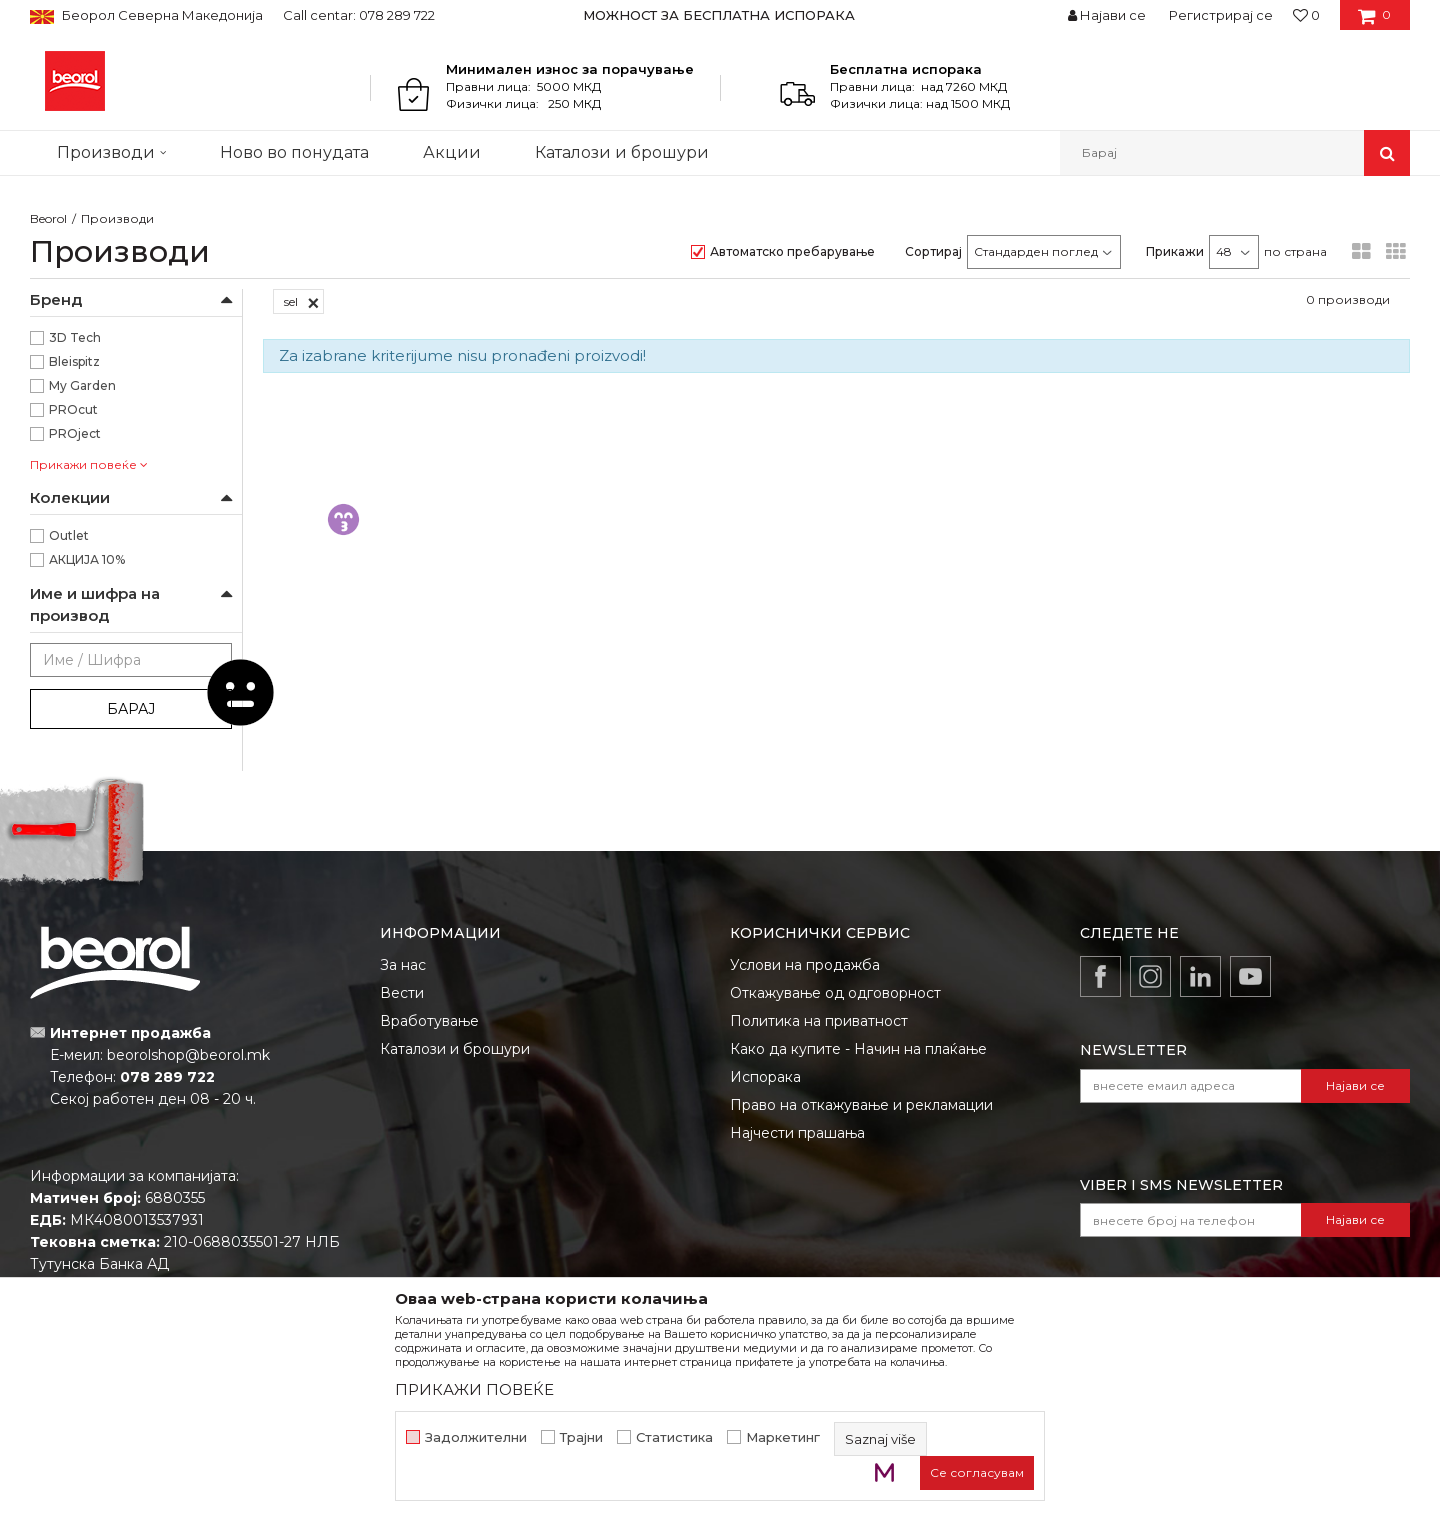 The height and width of the screenshot is (1523, 1440). What do you see at coordinates (884, 1472) in the screenshot?
I see `indicates items starting with the letter M` at bounding box center [884, 1472].